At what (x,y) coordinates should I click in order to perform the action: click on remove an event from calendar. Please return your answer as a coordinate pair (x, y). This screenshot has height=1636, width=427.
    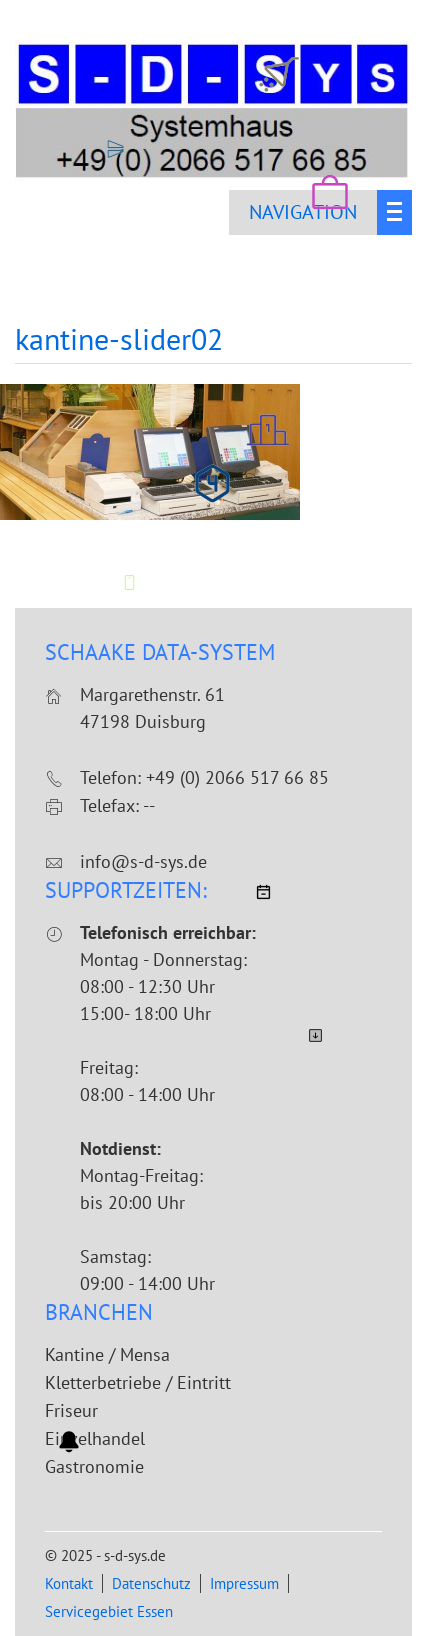
    Looking at the image, I should click on (263, 892).